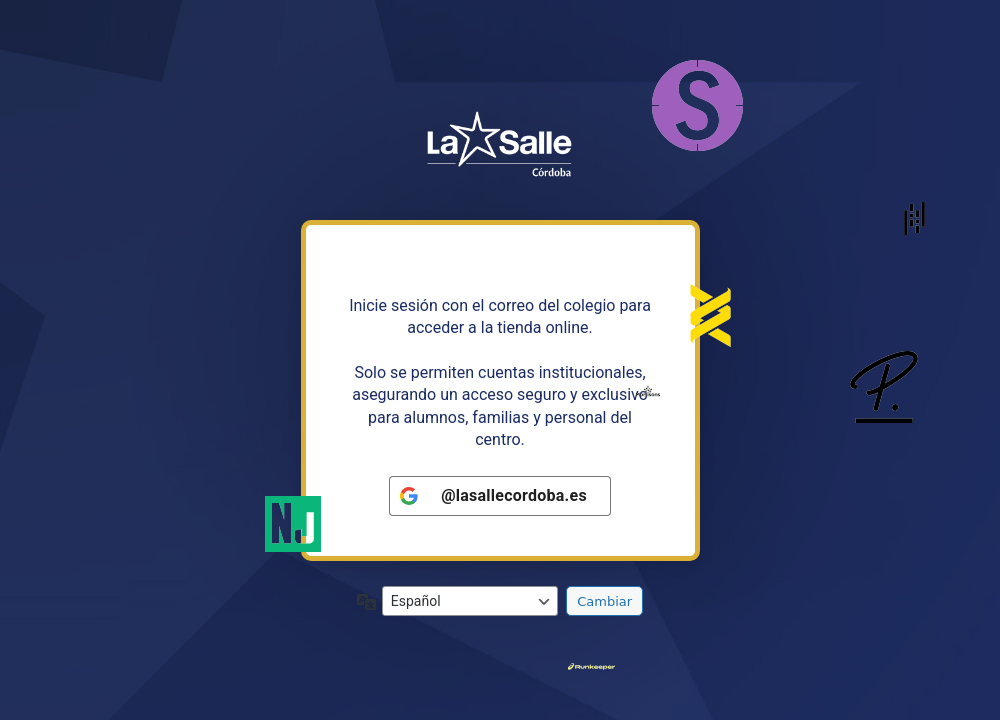  Describe the element at coordinates (293, 524) in the screenshot. I see `nunjucks templating engine logo` at that location.